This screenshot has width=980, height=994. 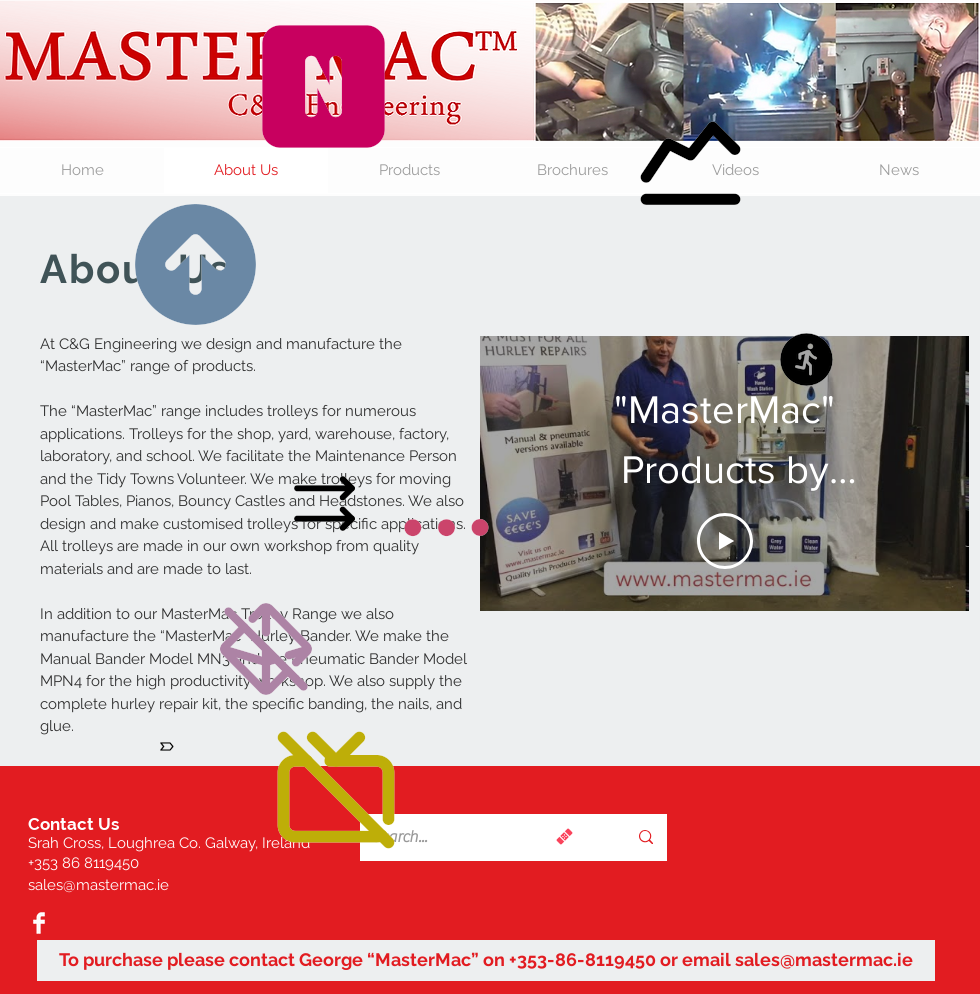 I want to click on mark item as important, so click(x=166, y=746).